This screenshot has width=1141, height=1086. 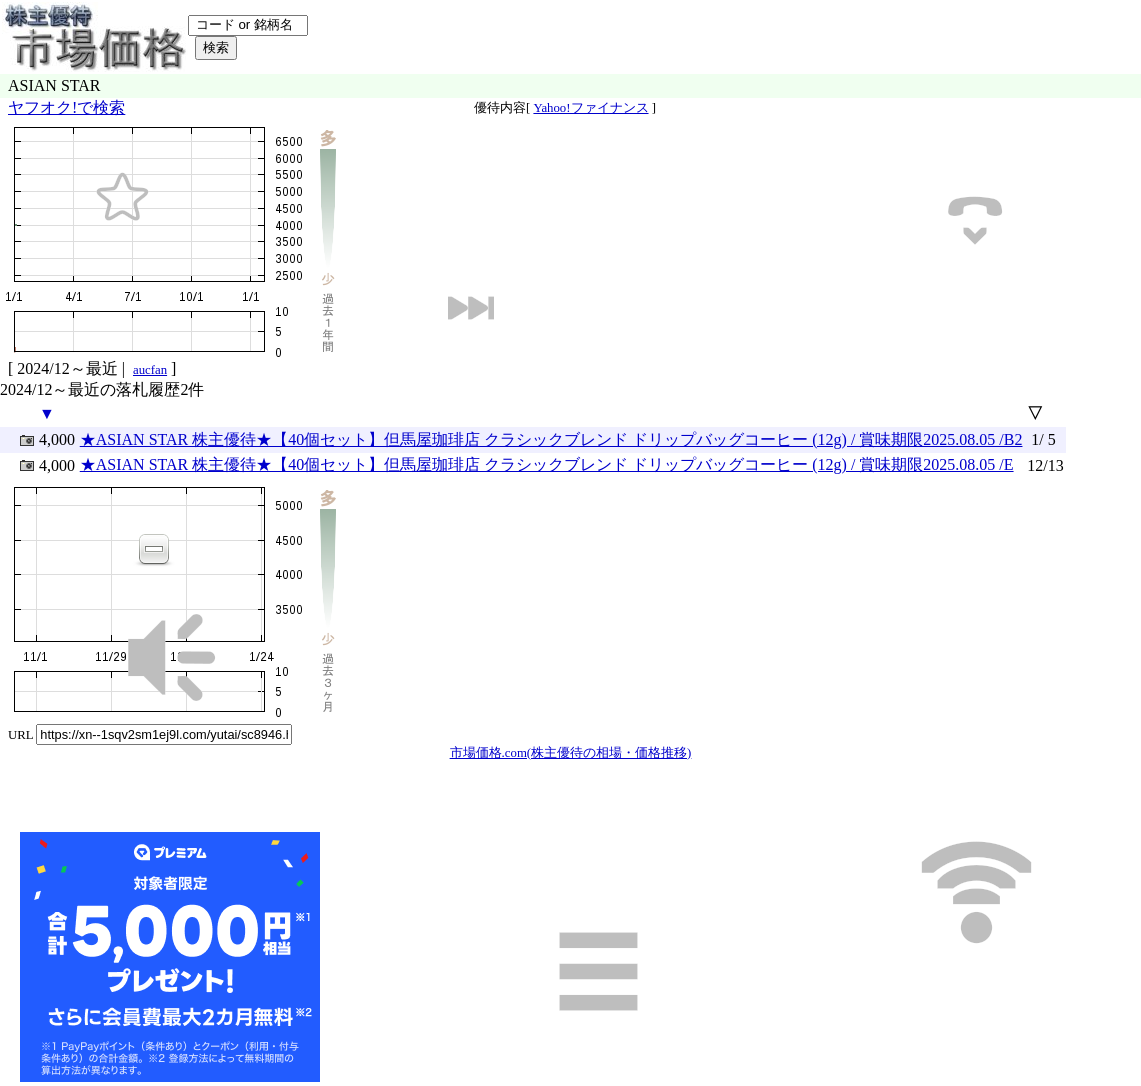 I want to click on audio speaker output indicator, so click(x=171, y=657).